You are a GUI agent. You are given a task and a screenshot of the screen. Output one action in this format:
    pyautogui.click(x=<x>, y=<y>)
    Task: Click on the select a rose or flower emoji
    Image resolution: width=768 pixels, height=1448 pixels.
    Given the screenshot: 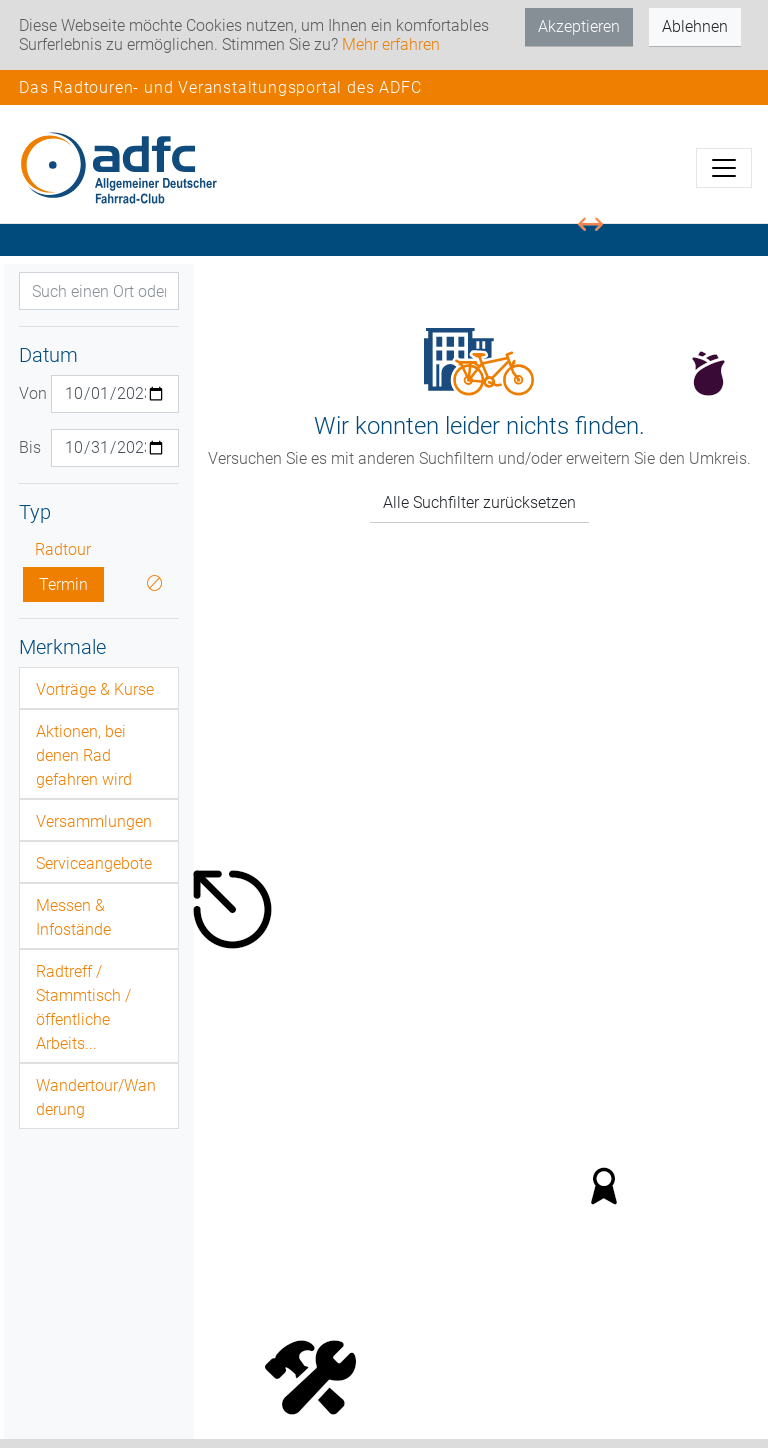 What is the action you would take?
    pyautogui.click(x=708, y=373)
    